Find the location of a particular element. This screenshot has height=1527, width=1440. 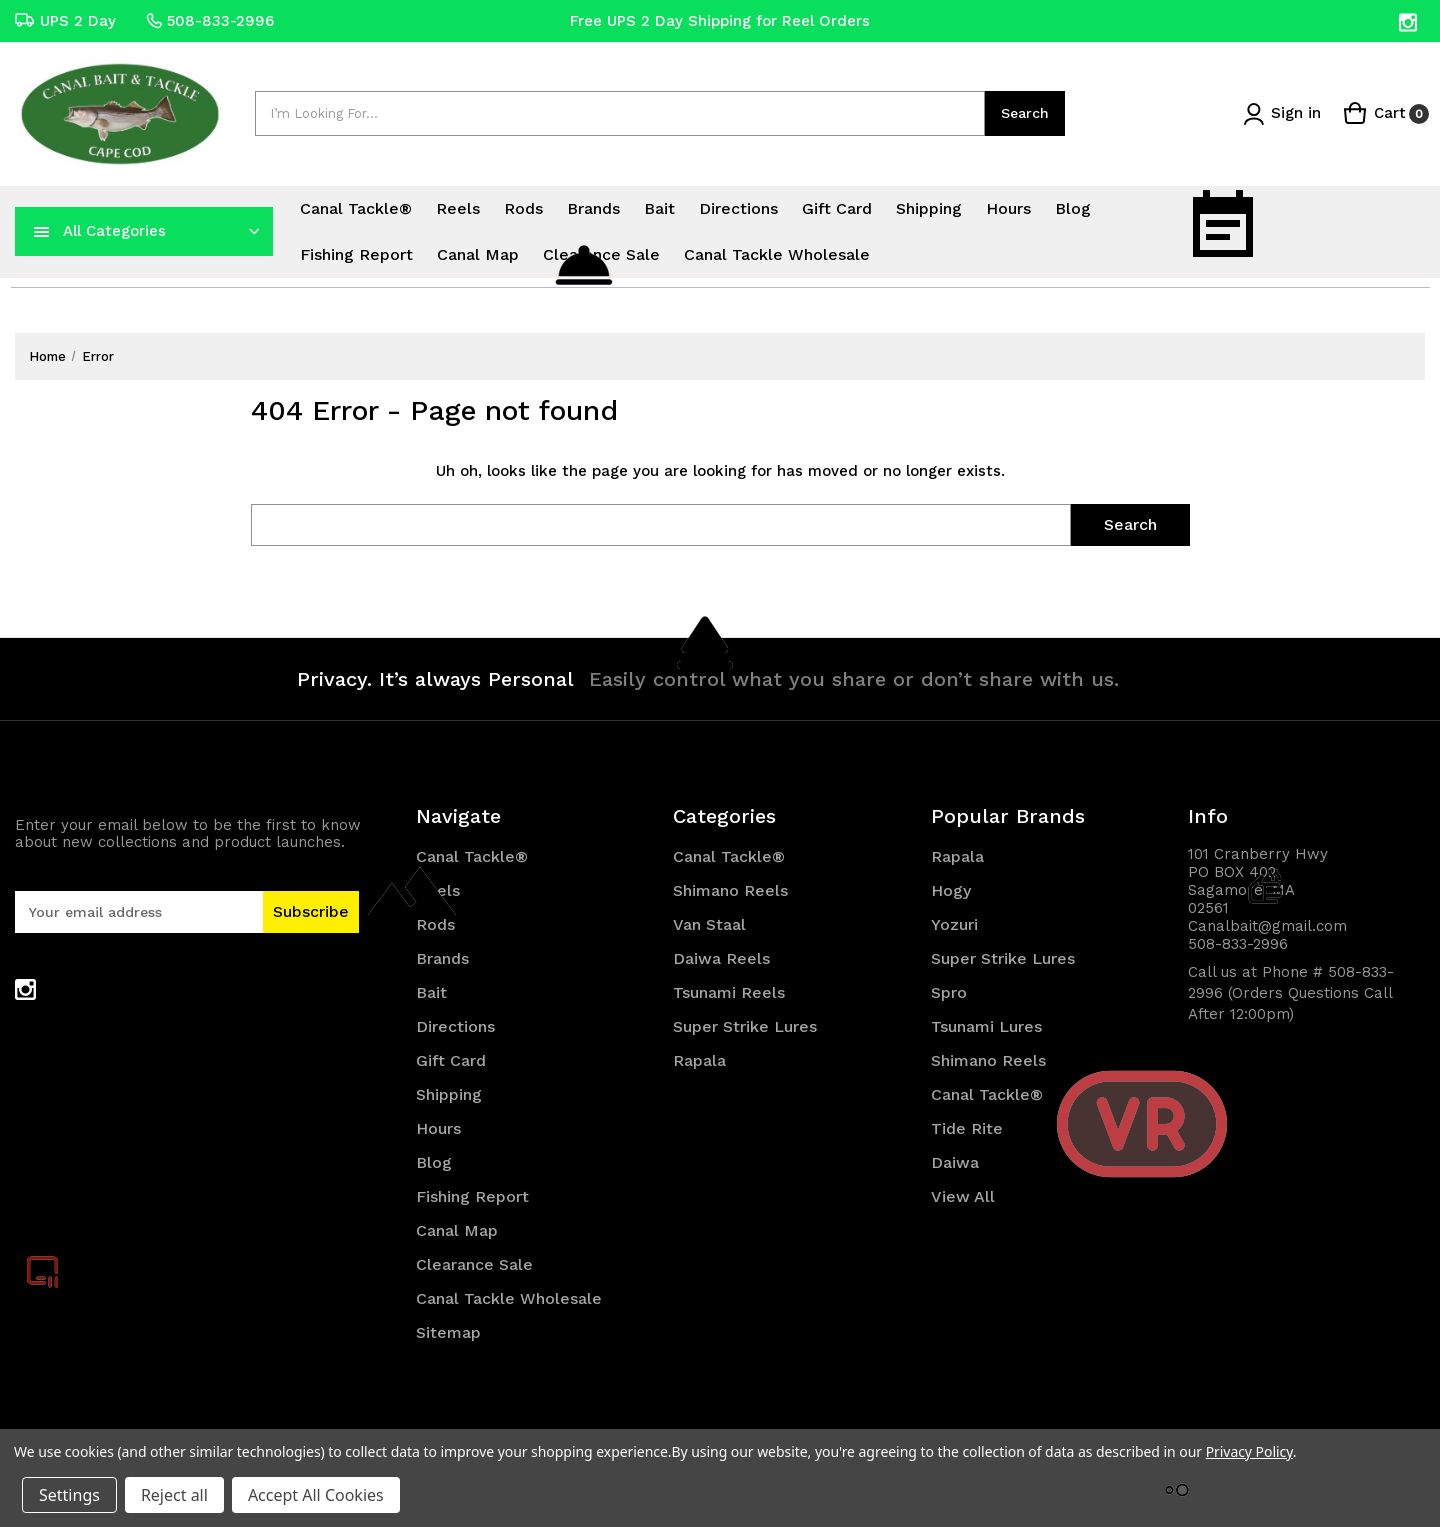

view event details or notes is located at coordinates (1223, 227).